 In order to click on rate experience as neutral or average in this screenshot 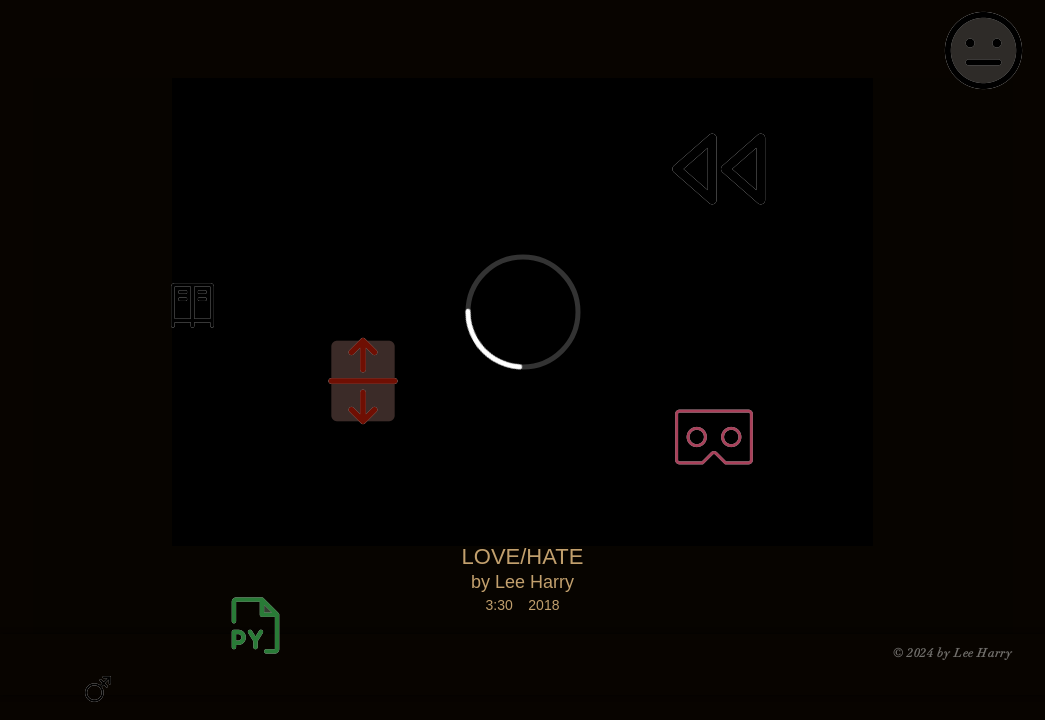, I will do `click(983, 50)`.